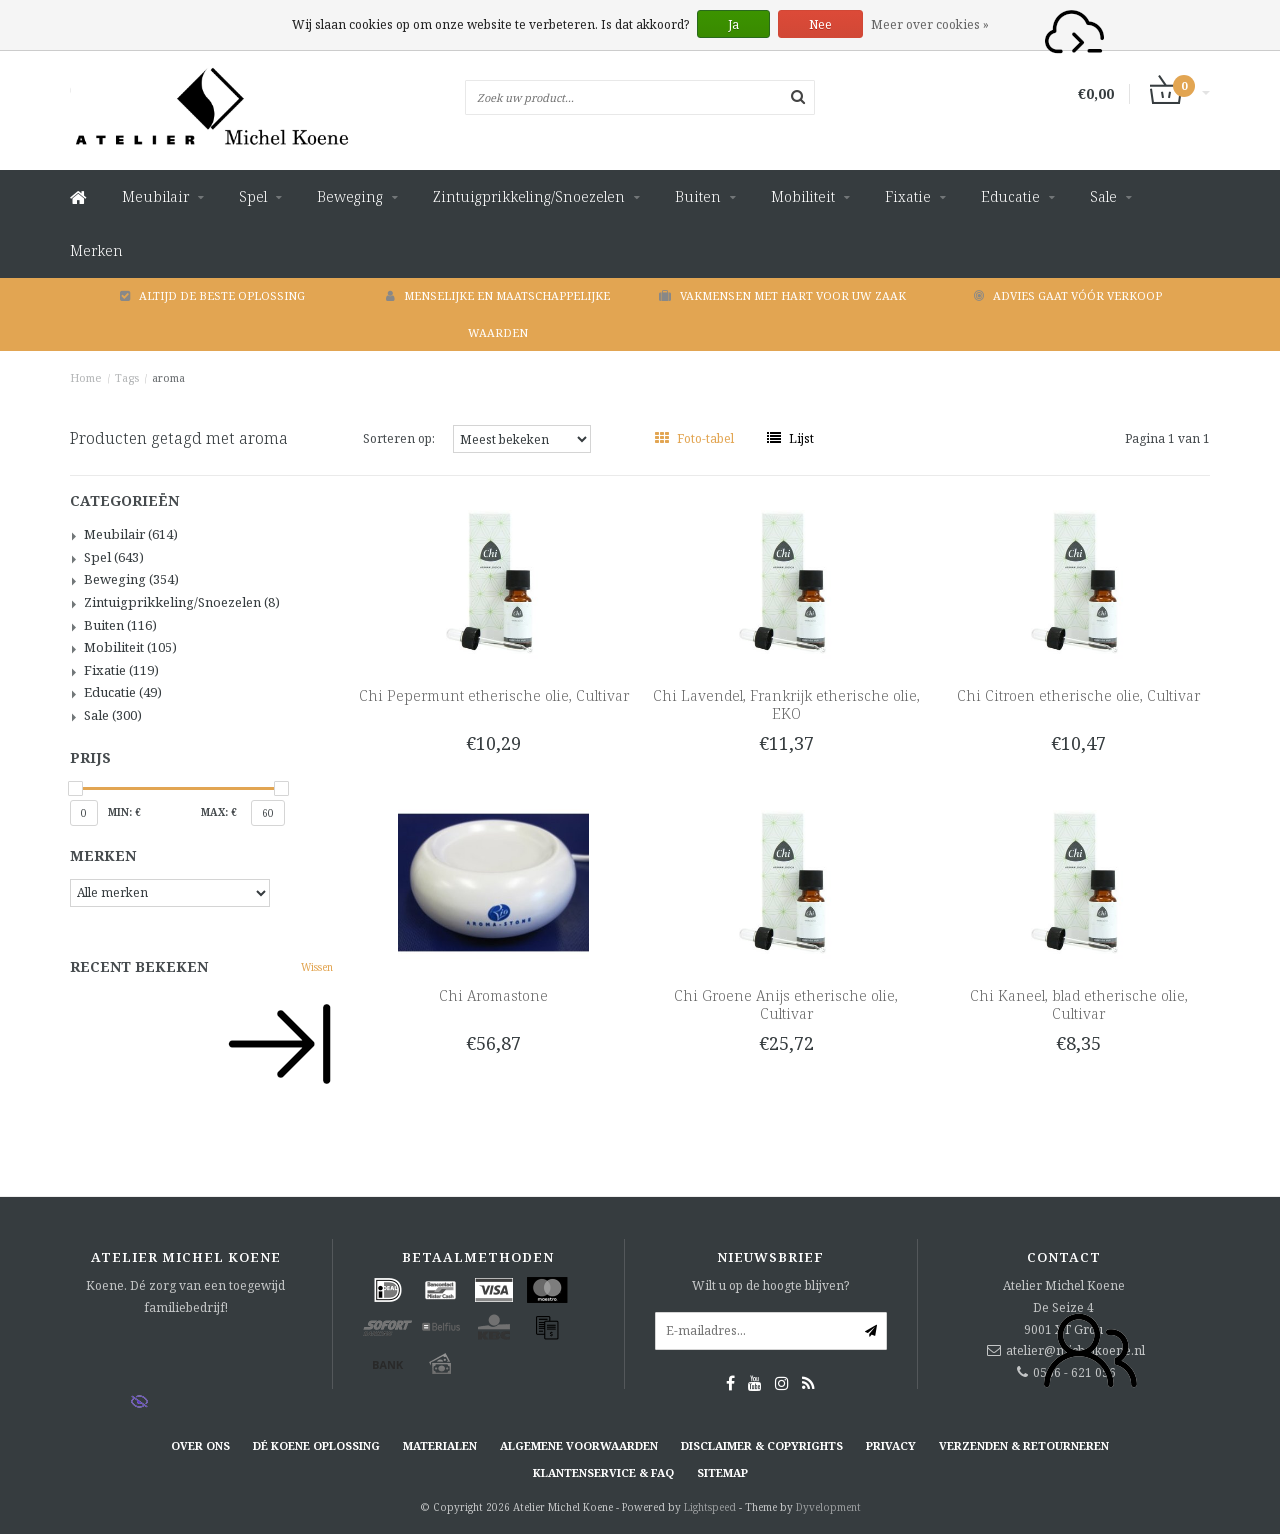 This screenshot has height=1534, width=1280. What do you see at coordinates (139, 1401) in the screenshot?
I see `hide content from view` at bounding box center [139, 1401].